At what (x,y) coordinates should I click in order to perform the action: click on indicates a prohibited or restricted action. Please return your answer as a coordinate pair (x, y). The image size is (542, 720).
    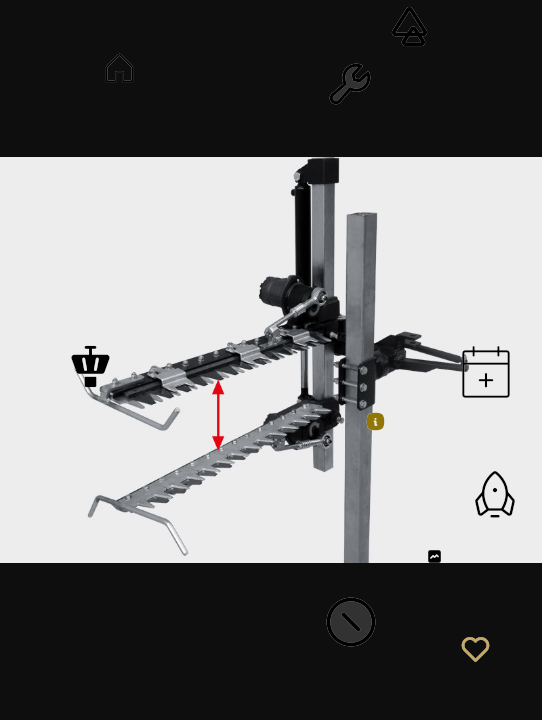
    Looking at the image, I should click on (351, 622).